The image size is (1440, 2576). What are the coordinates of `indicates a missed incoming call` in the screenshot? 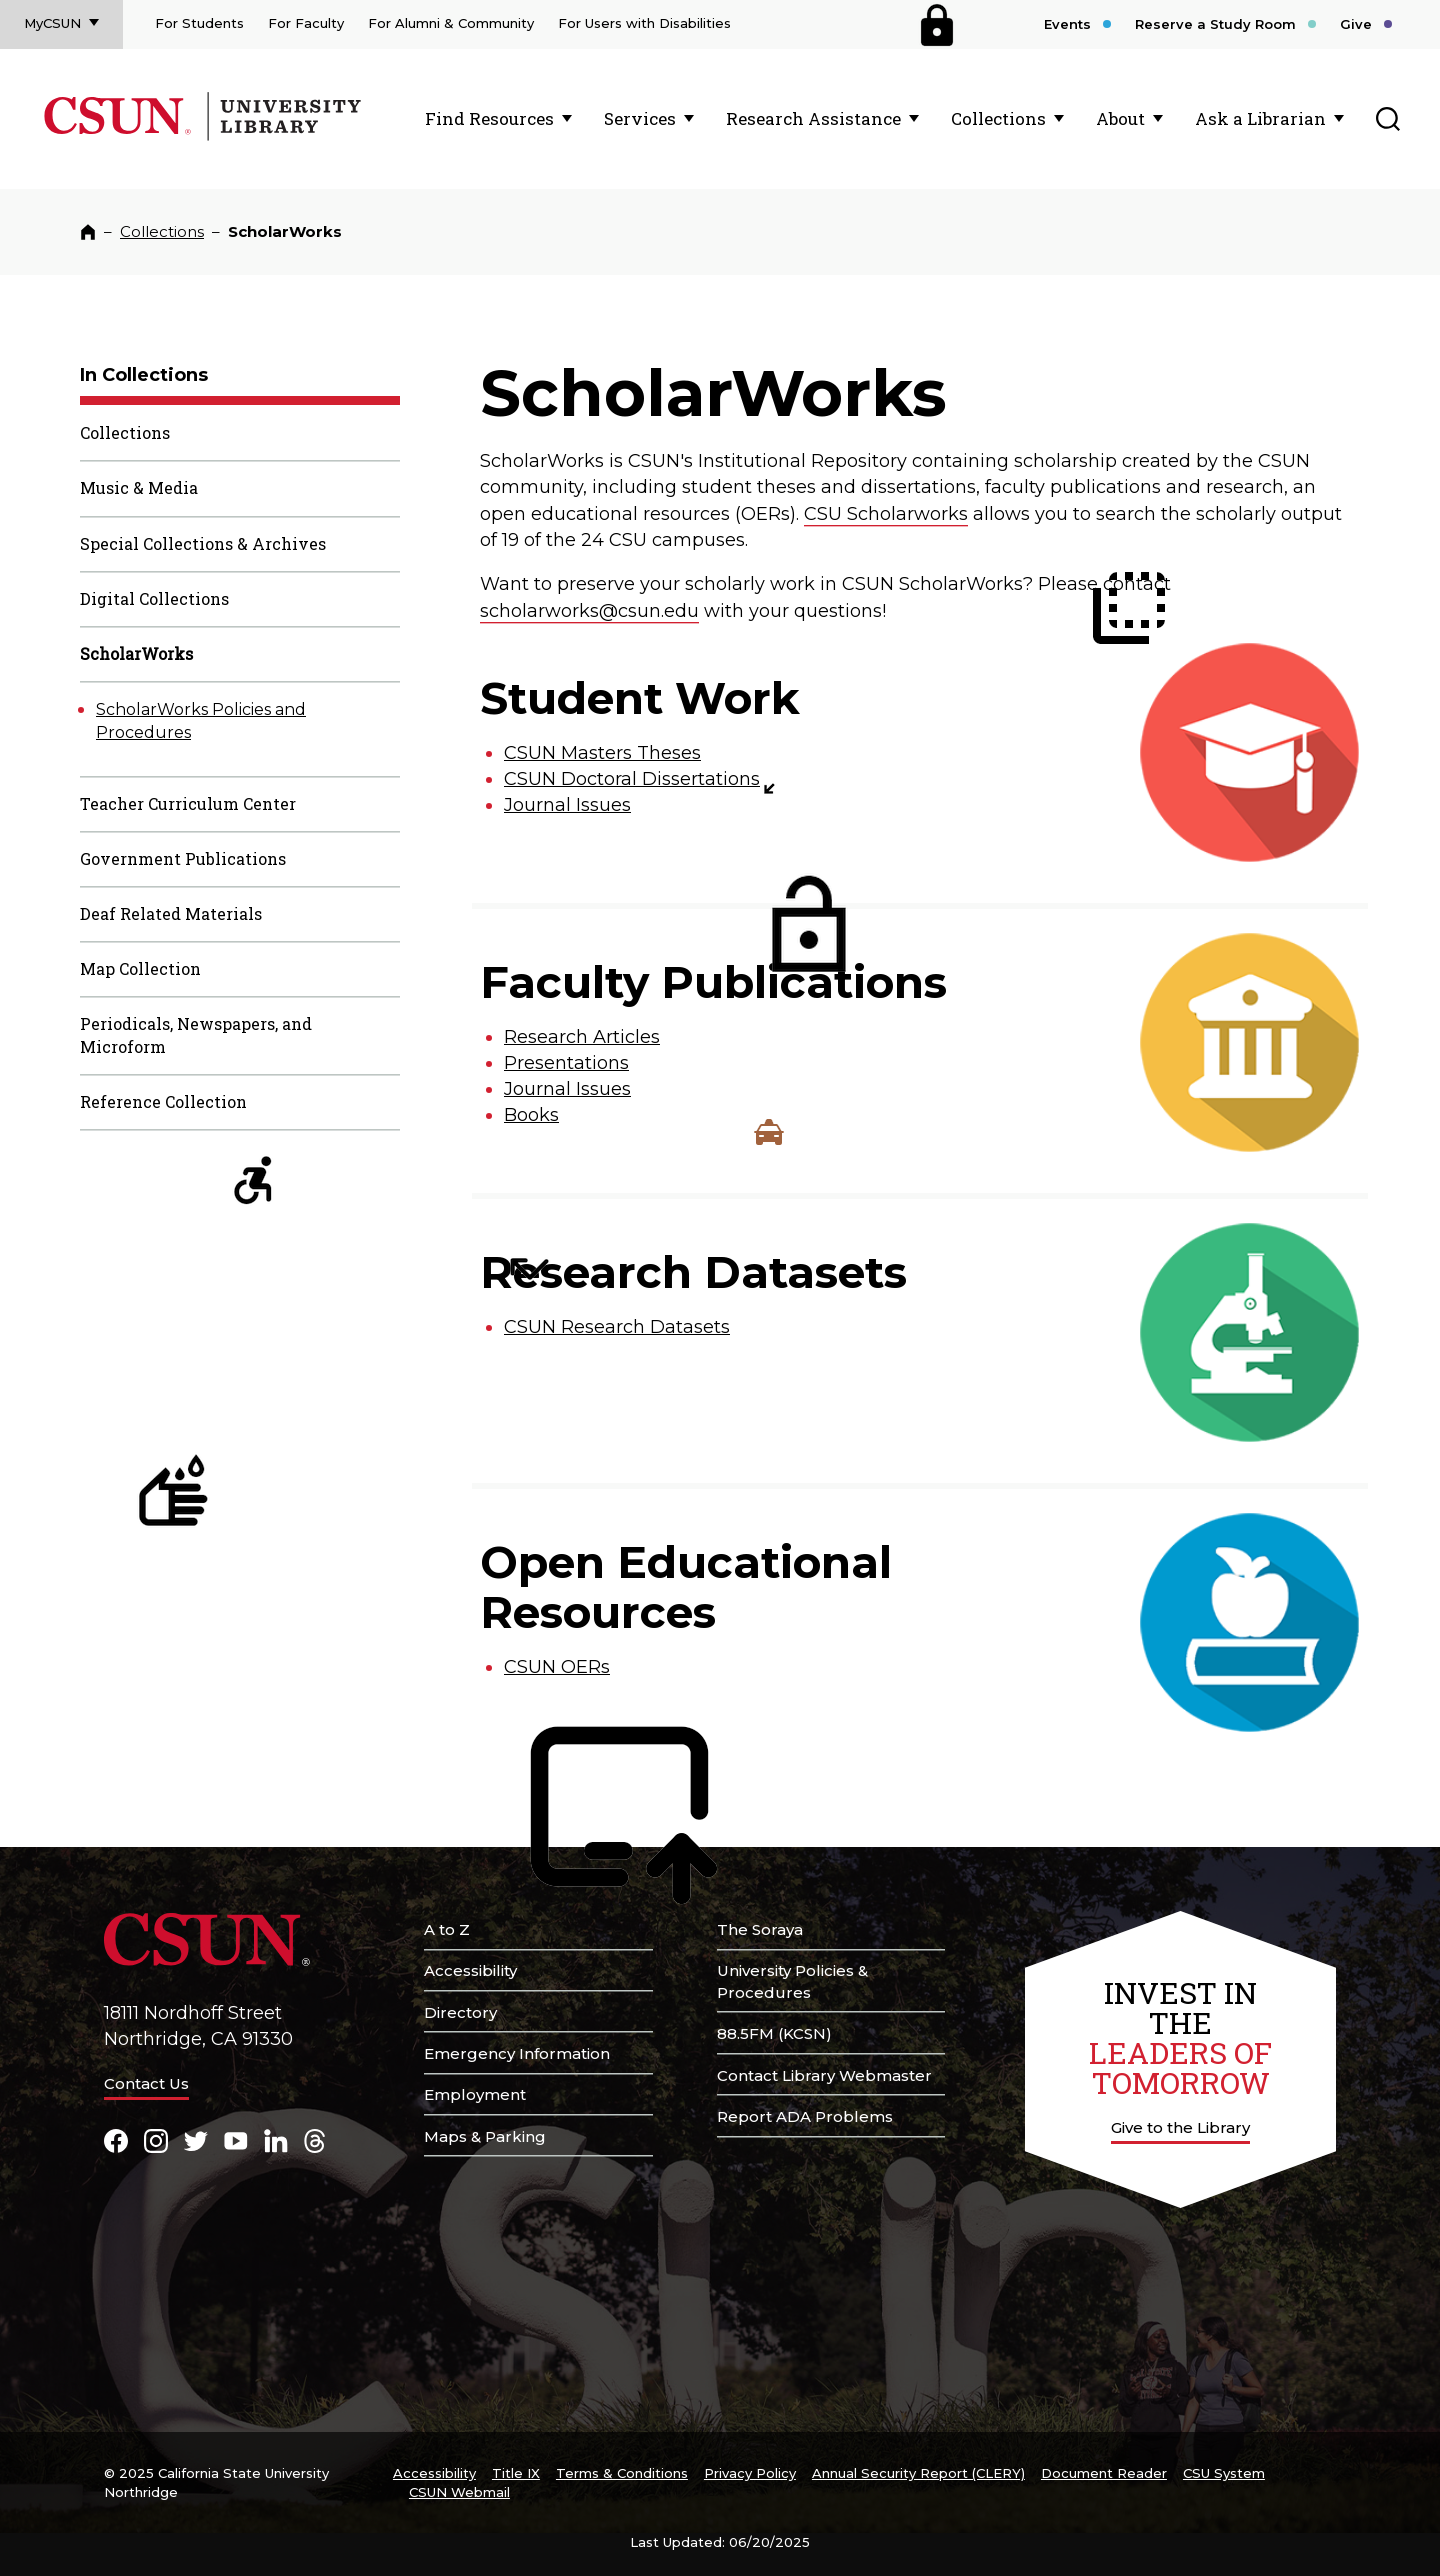 It's located at (530, 1269).